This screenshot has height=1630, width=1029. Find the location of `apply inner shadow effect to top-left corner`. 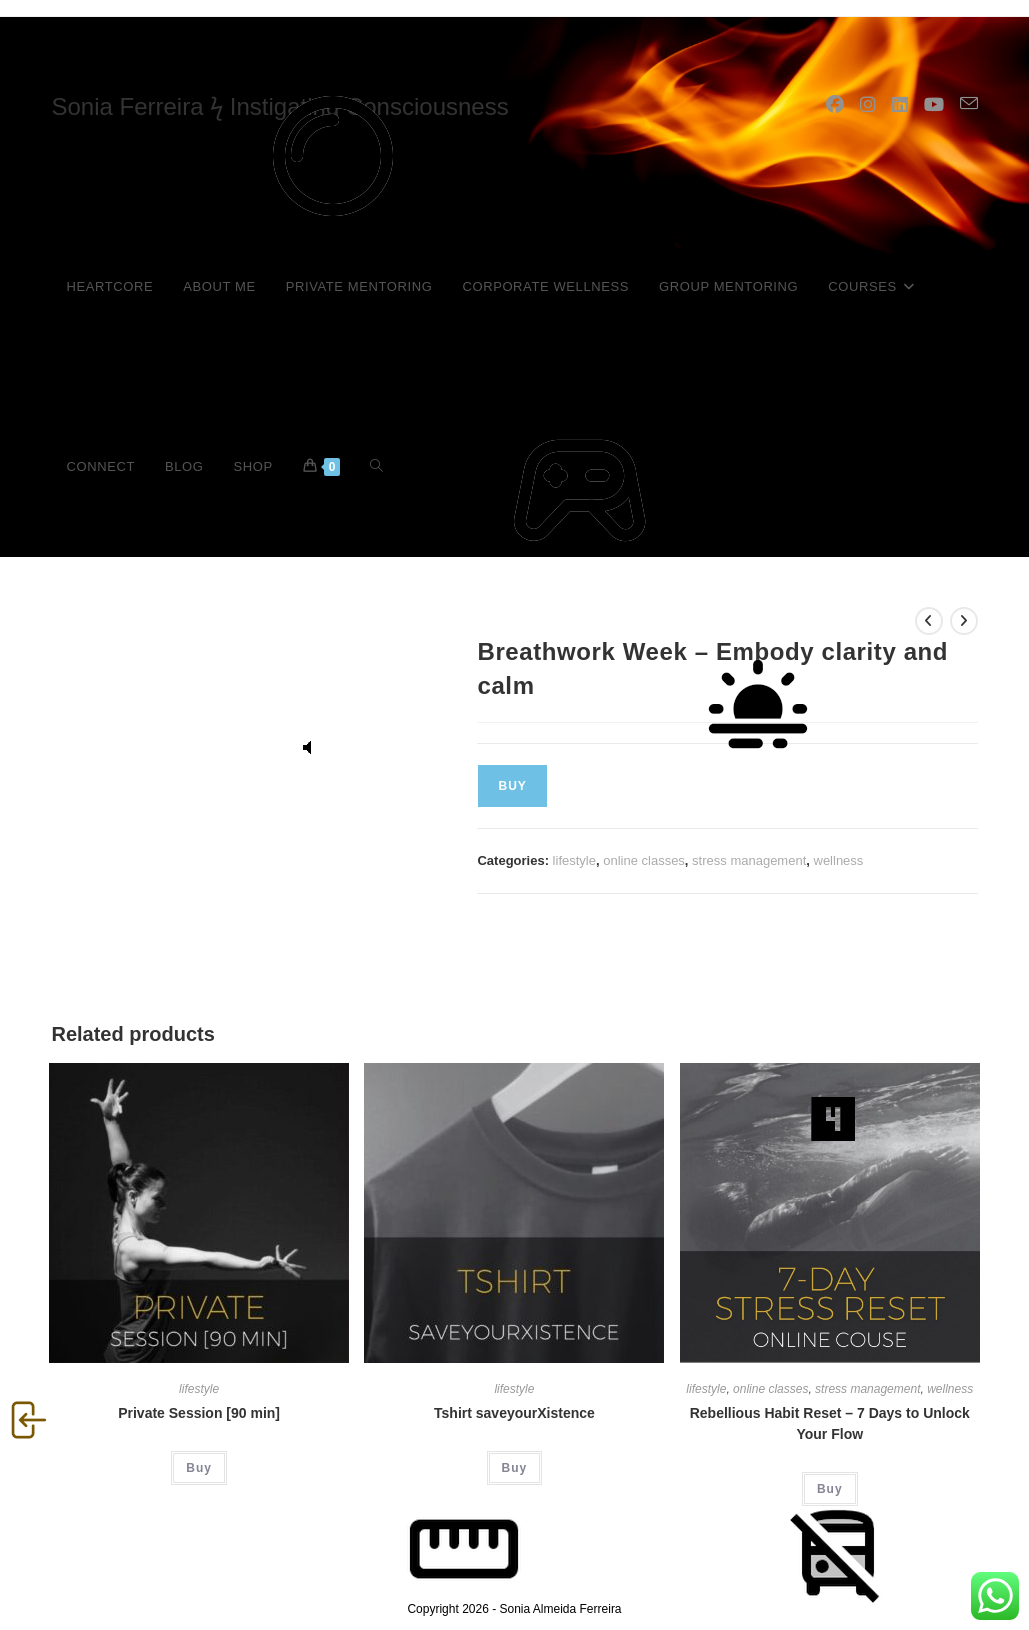

apply inner shadow effect to top-left corner is located at coordinates (333, 156).